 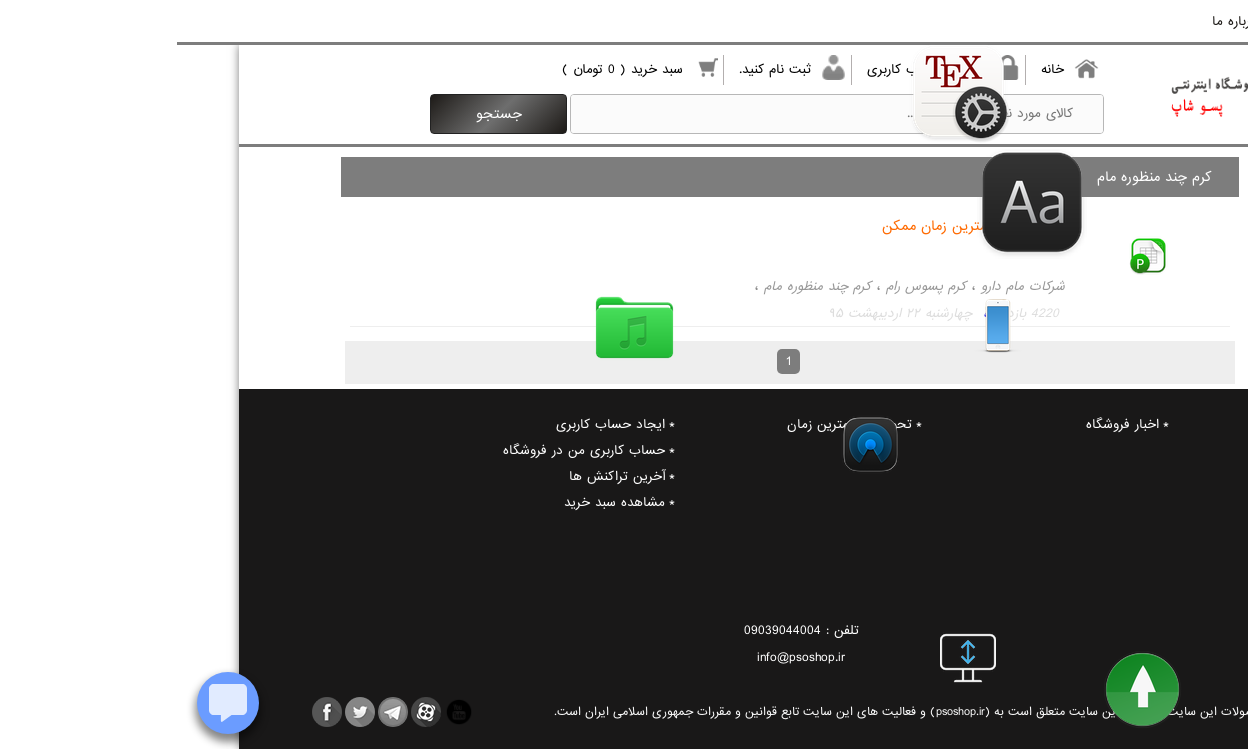 What do you see at coordinates (998, 326) in the screenshot?
I see `iPod Touch device connected` at bounding box center [998, 326].